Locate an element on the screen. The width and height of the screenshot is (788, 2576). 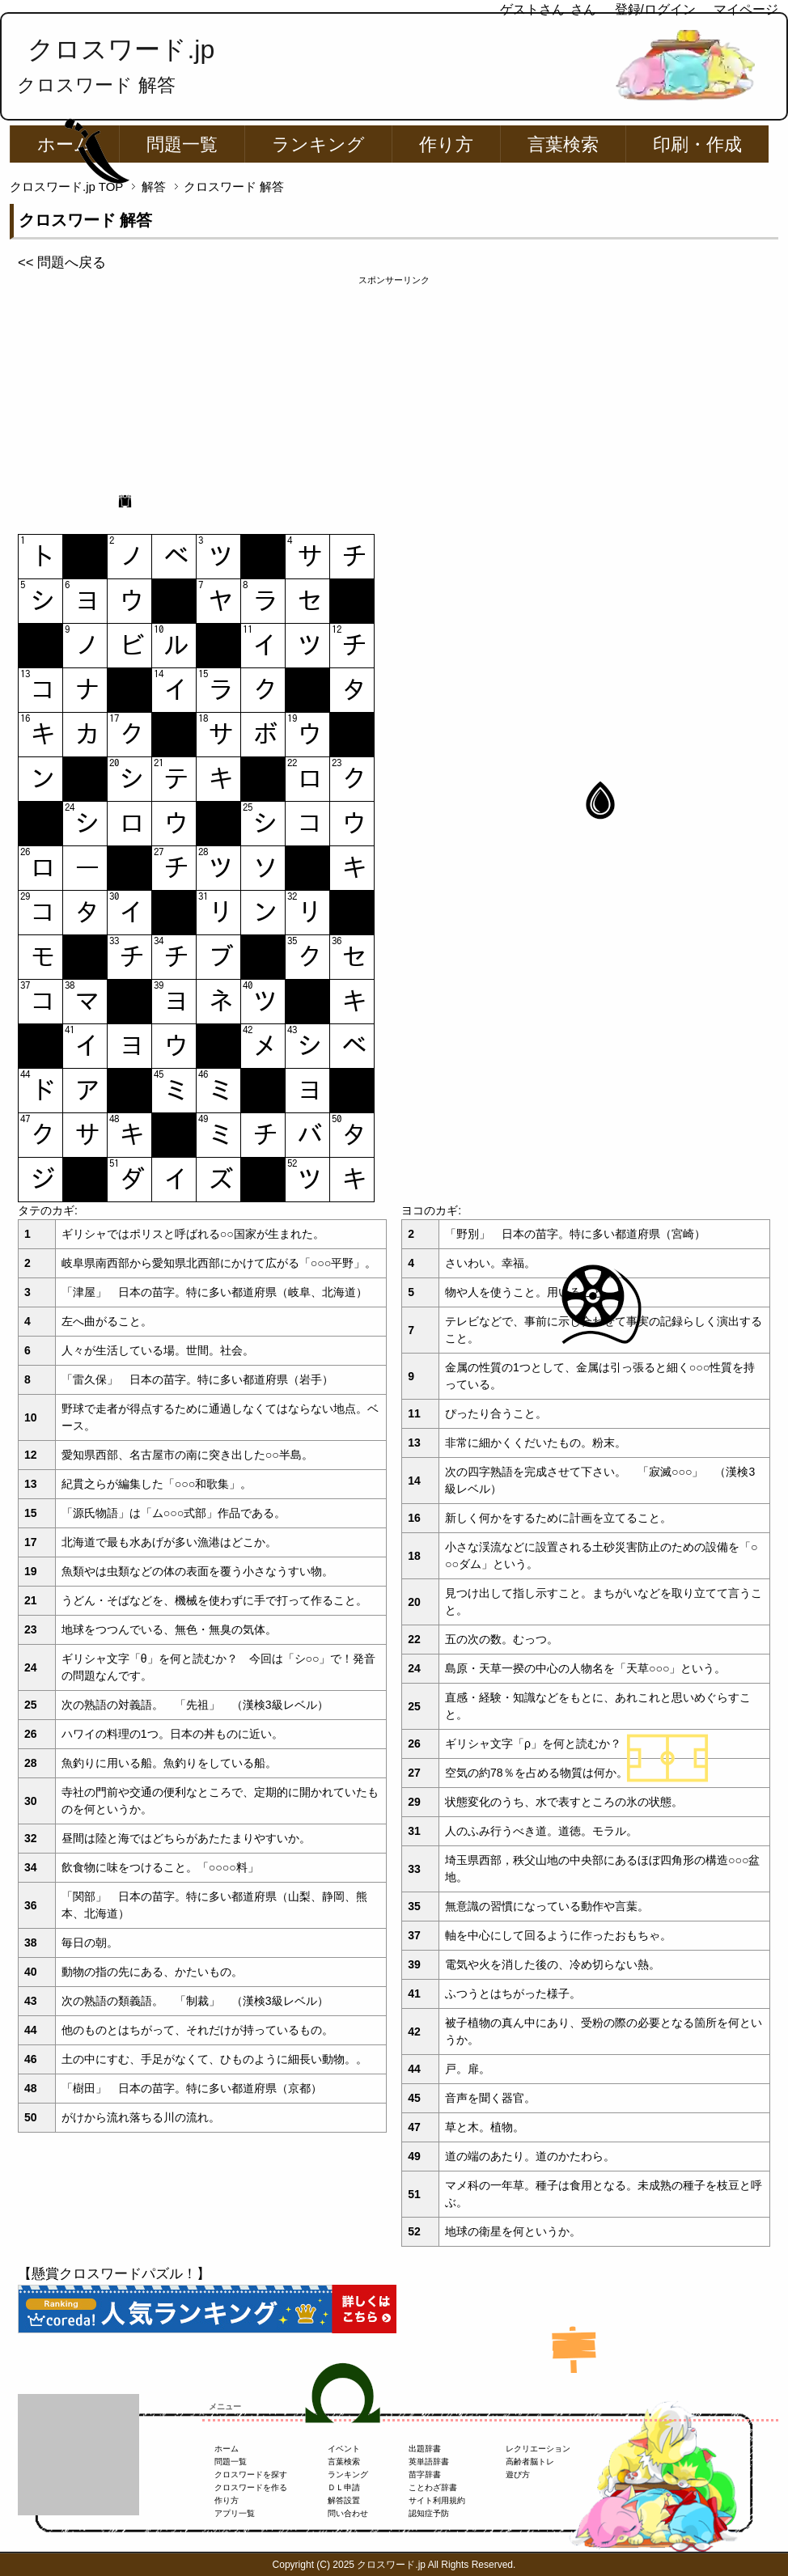
access video or film content is located at coordinates (601, 1304).